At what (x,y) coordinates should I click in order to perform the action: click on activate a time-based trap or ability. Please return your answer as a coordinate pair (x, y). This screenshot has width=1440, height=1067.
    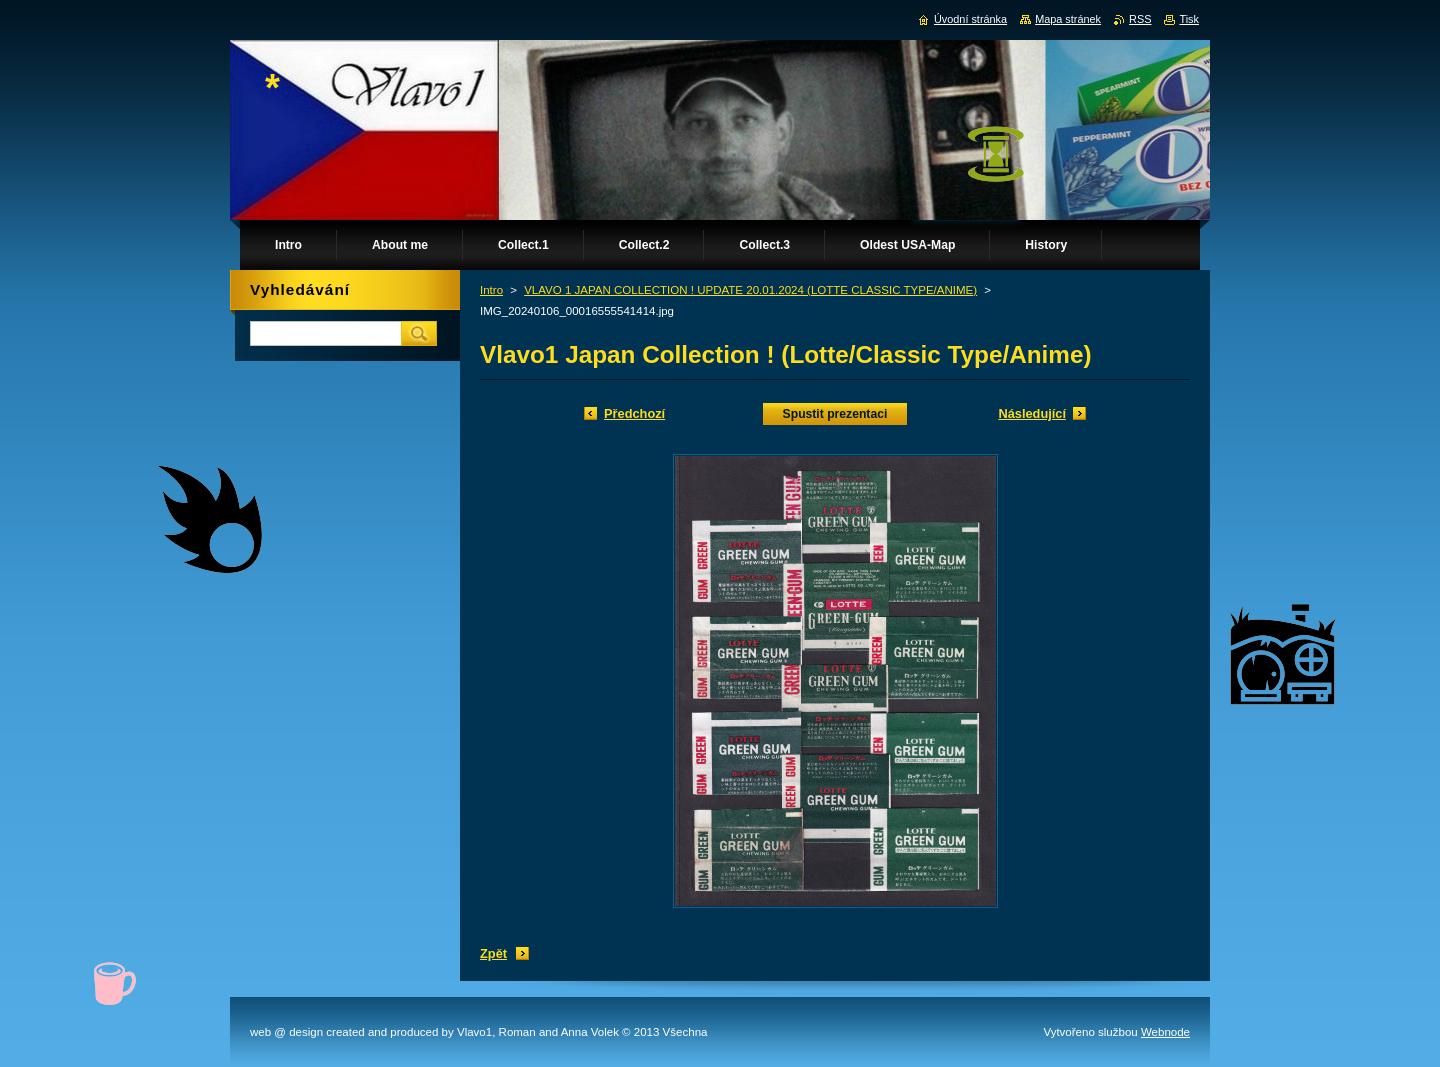
    Looking at the image, I should click on (996, 154).